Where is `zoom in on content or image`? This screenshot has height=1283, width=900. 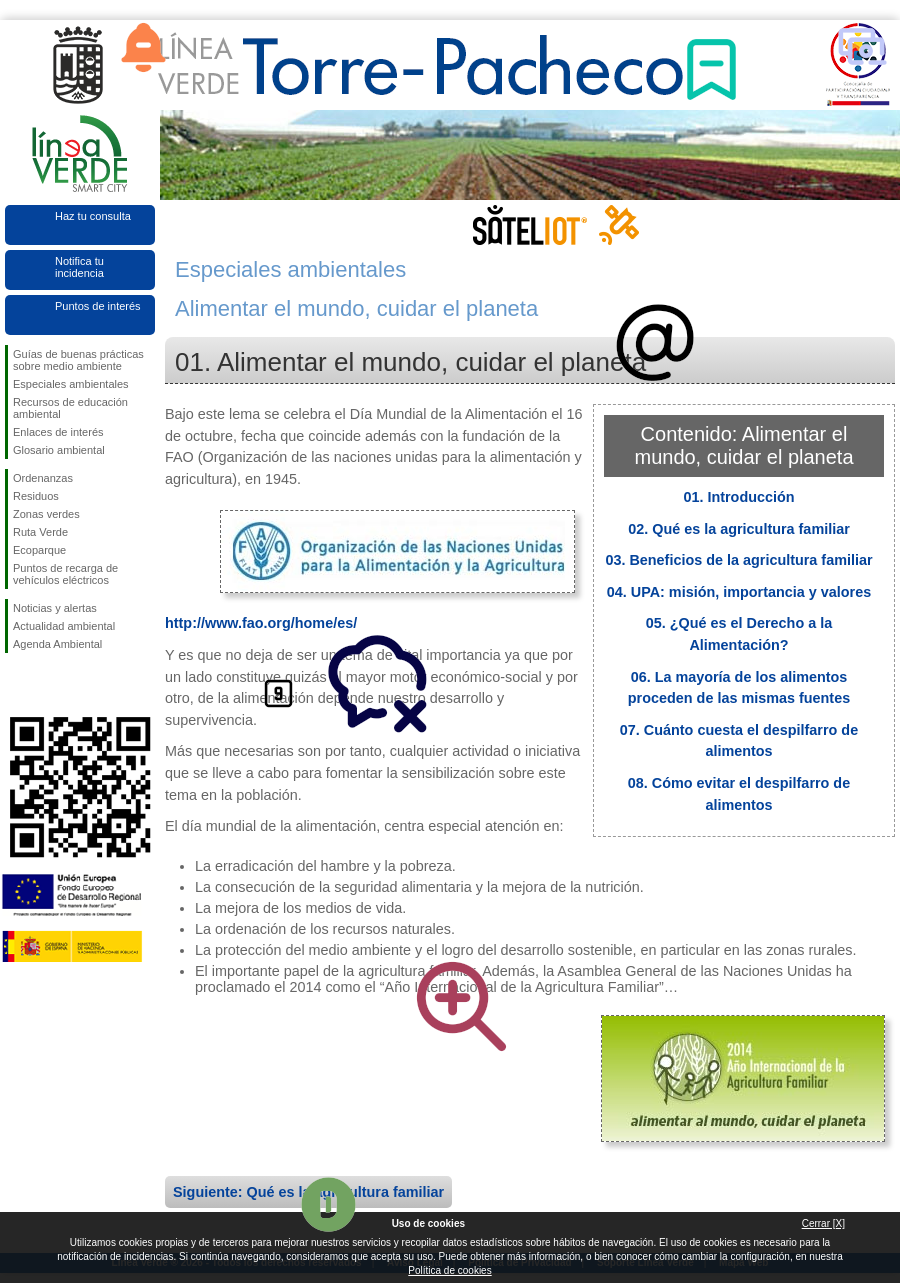
zoom in on content or image is located at coordinates (461, 1006).